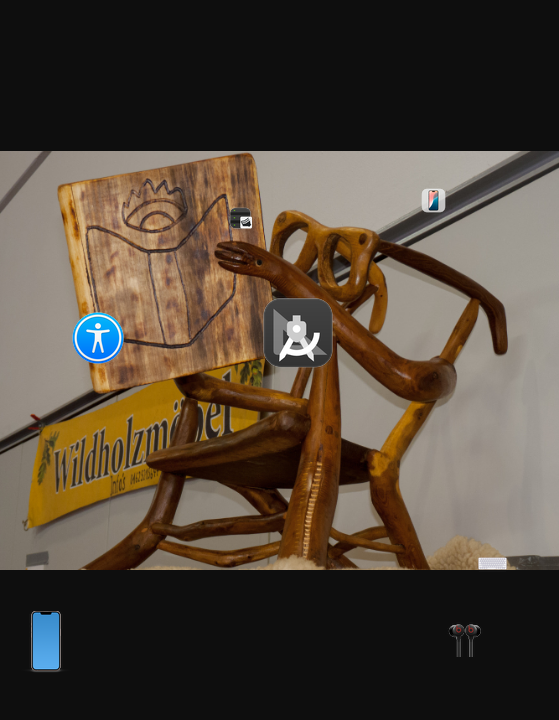 The image size is (559, 720). Describe the element at coordinates (465, 639) in the screenshot. I see `beats earbuds connected via bluetooth` at that location.